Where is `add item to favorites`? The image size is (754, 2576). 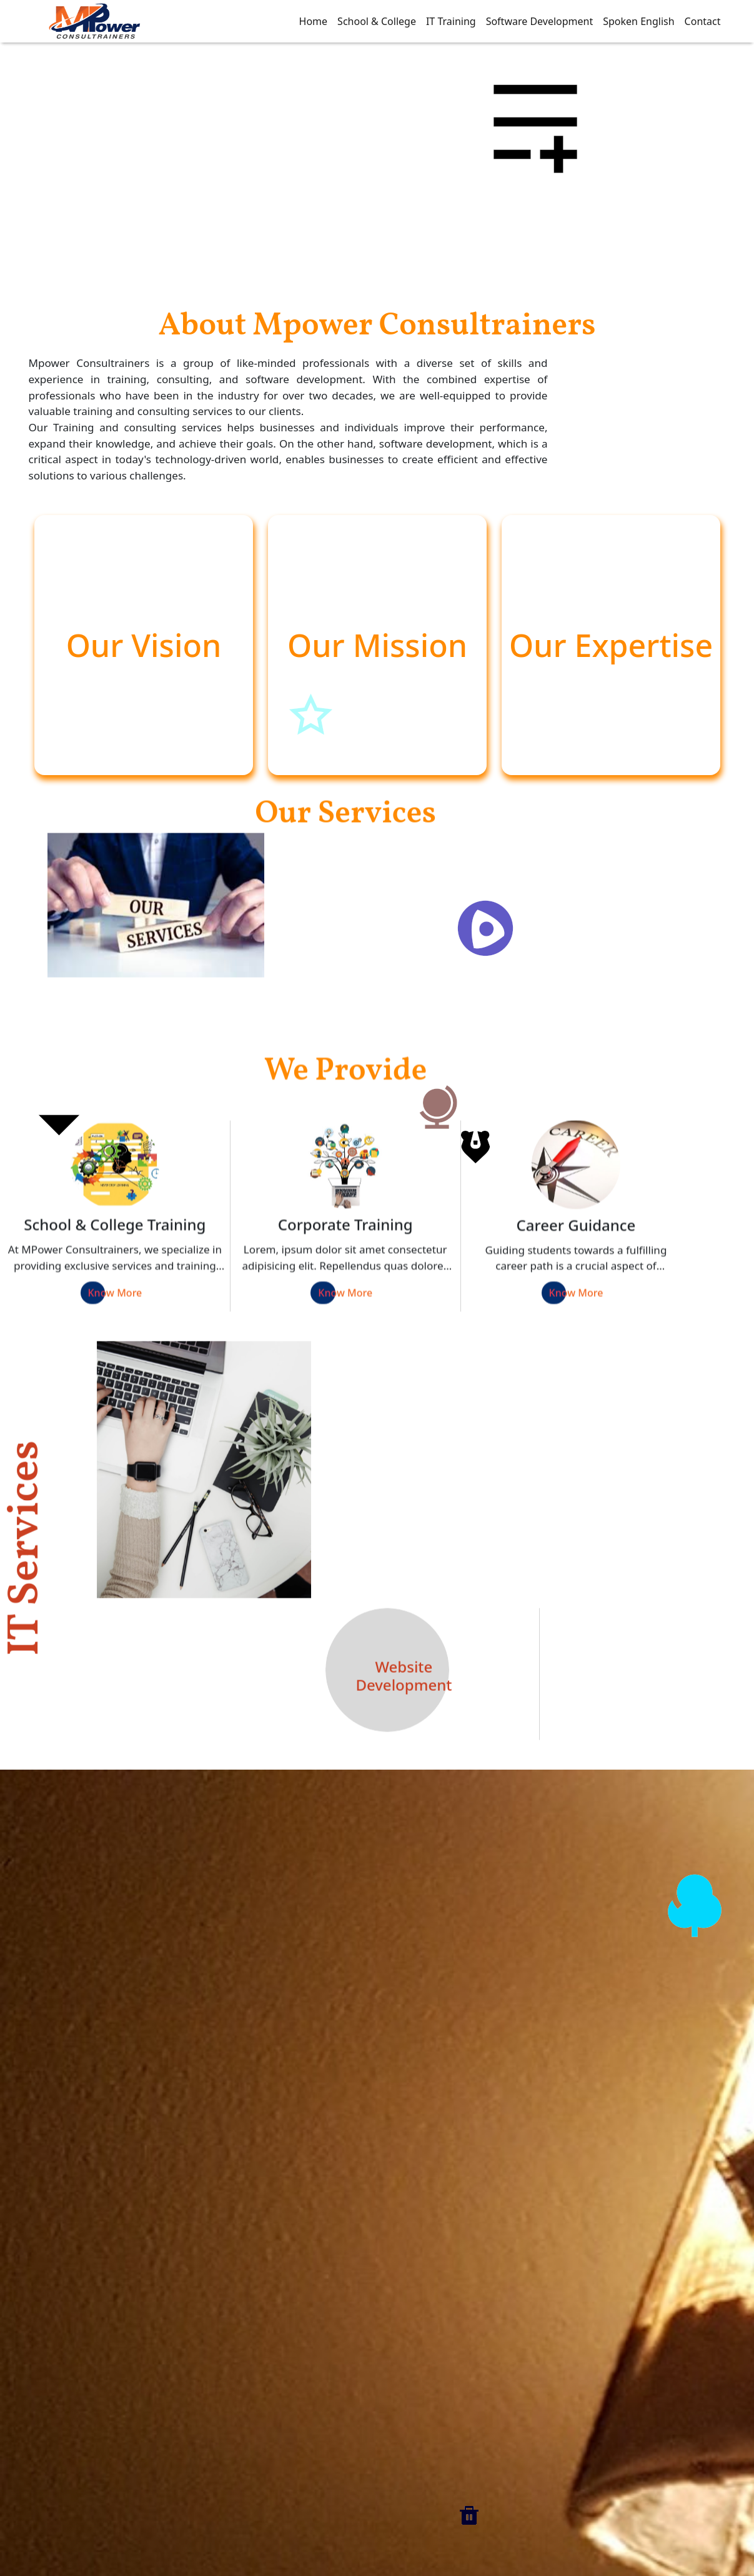
add item to favorites is located at coordinates (310, 715).